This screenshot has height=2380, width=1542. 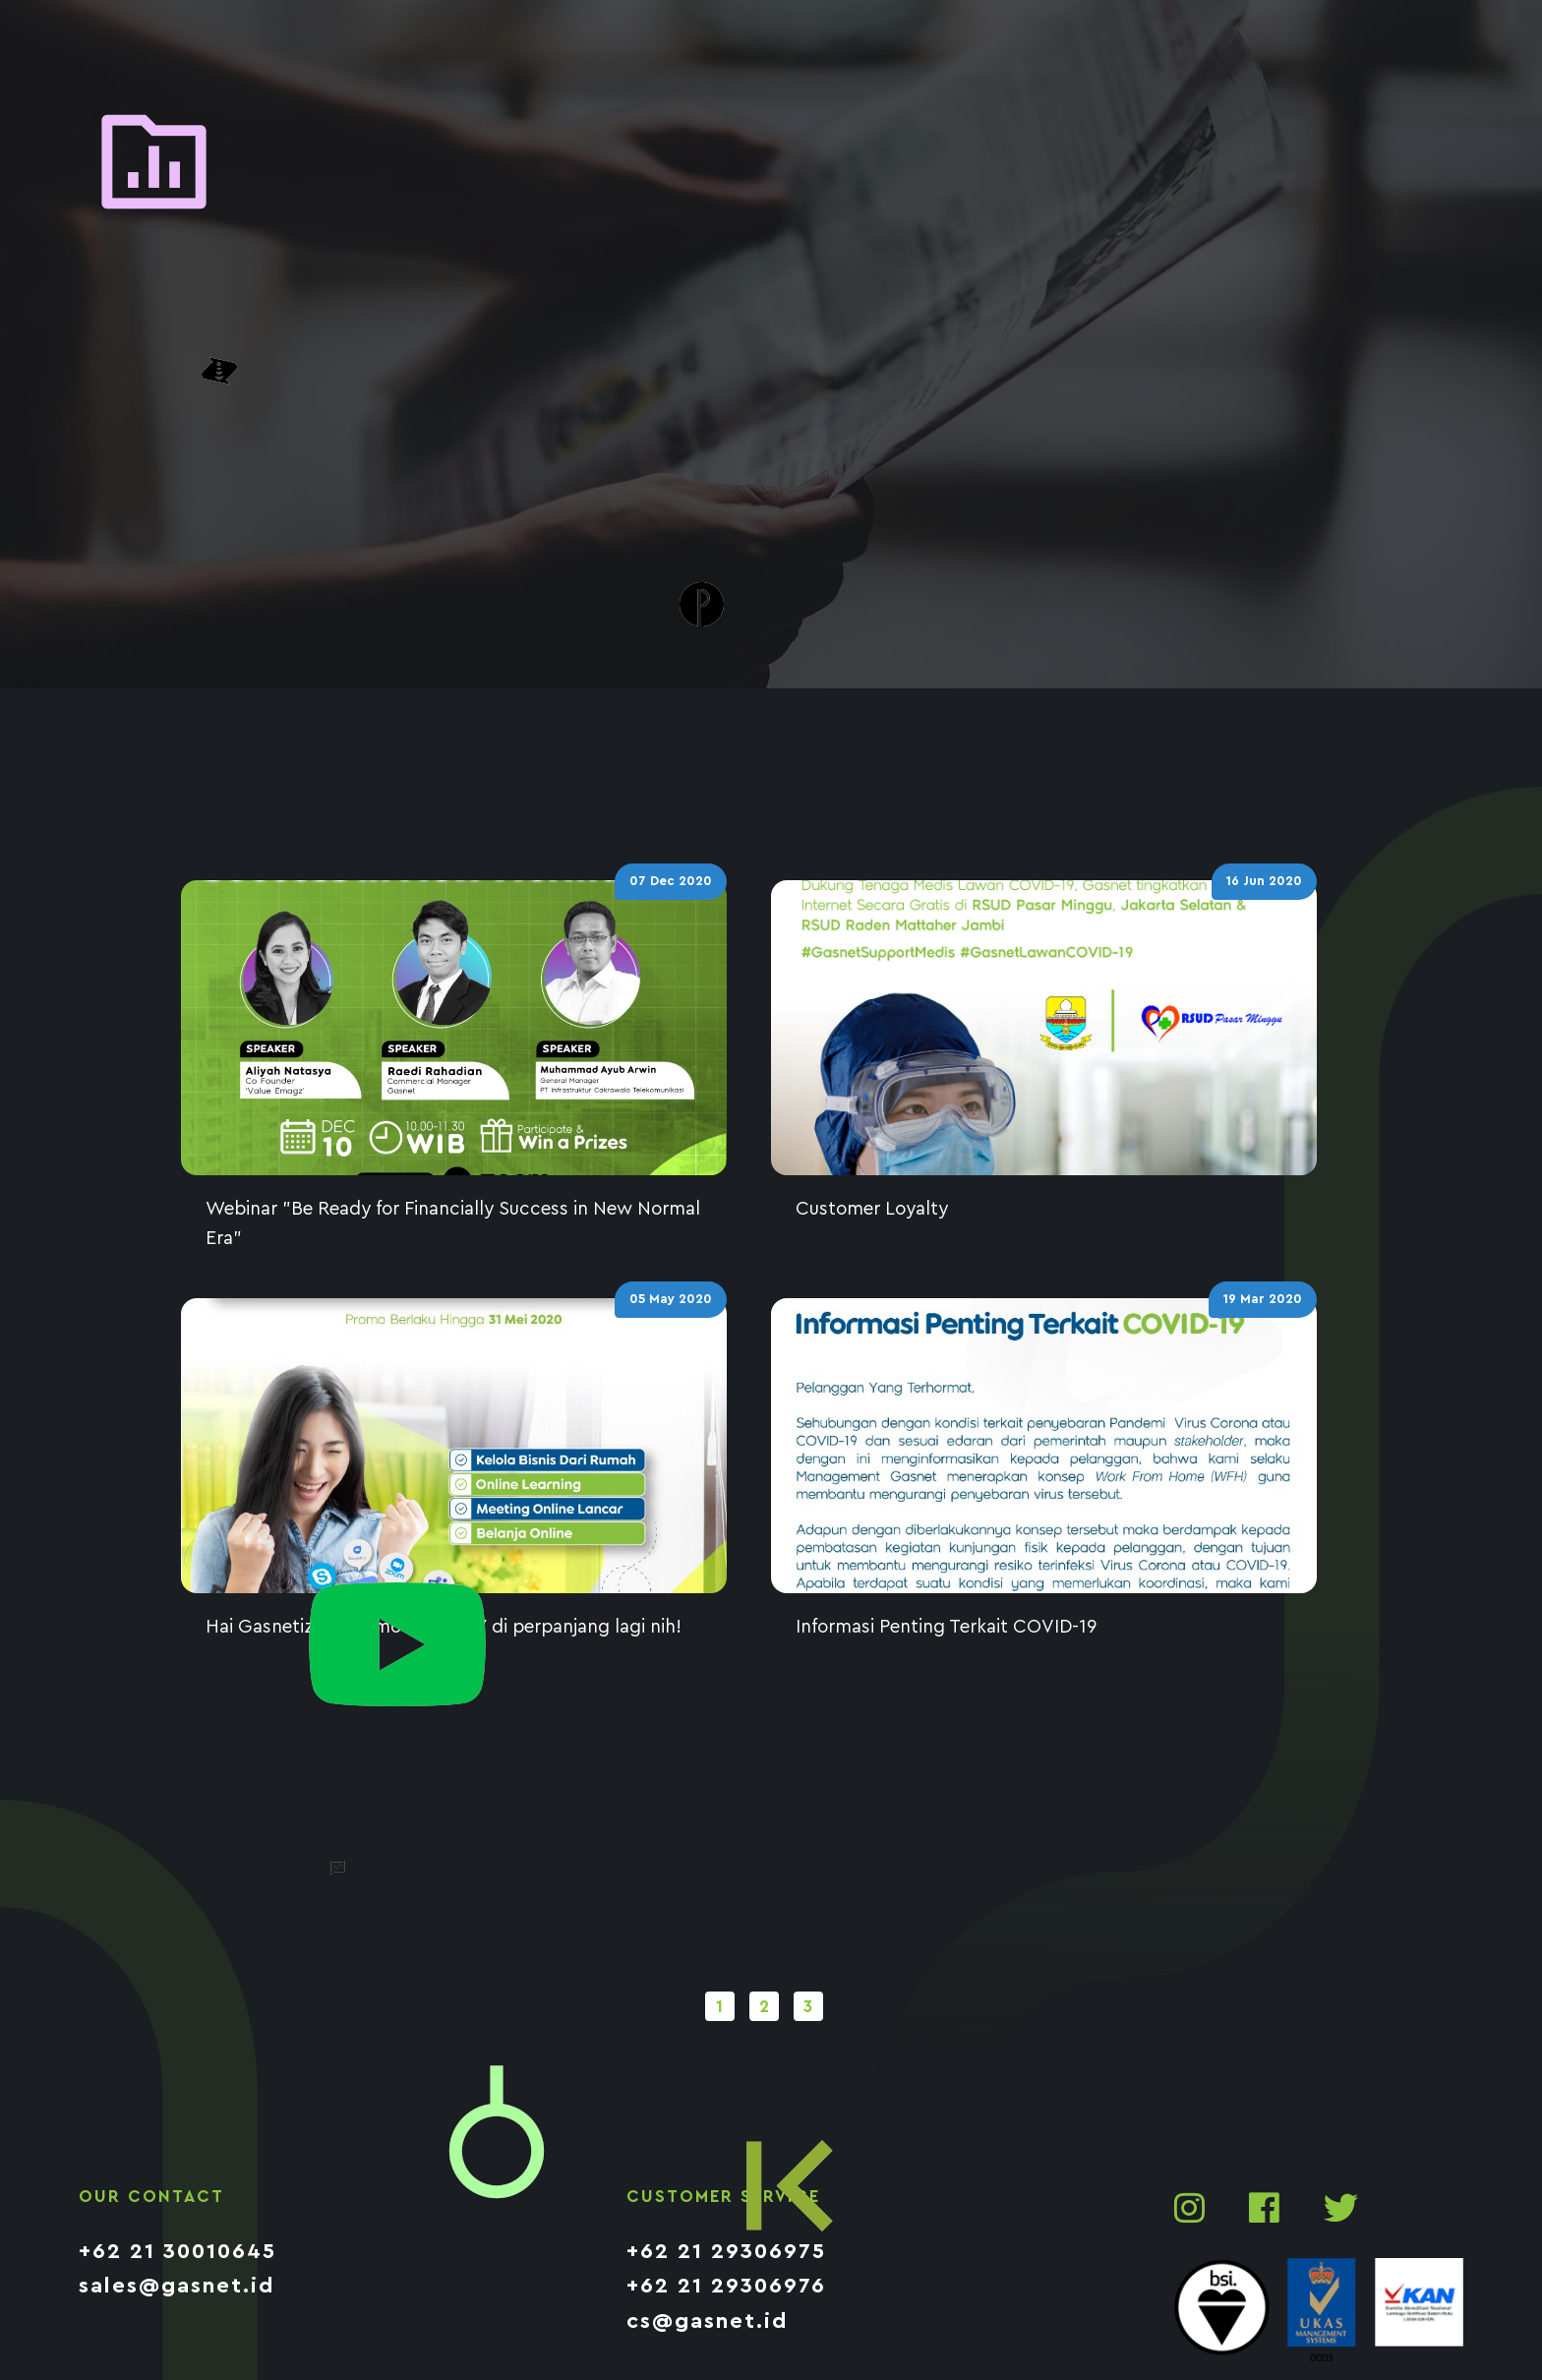 I want to click on select genderless or non-binary gender option, so click(x=497, y=2135).